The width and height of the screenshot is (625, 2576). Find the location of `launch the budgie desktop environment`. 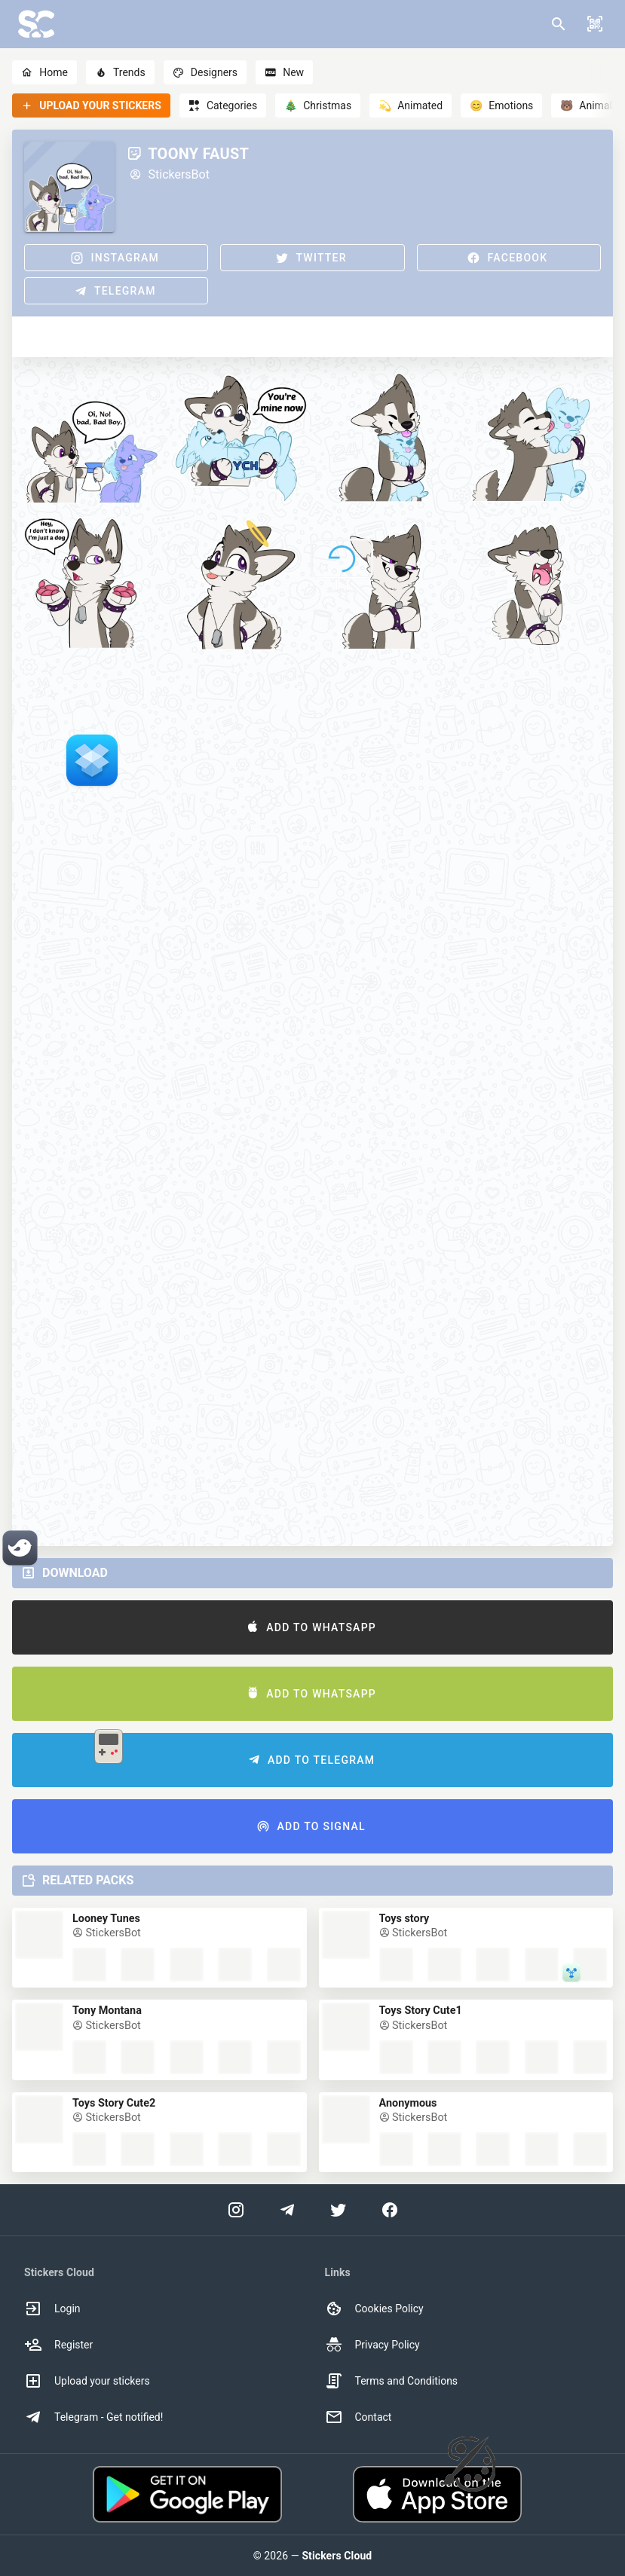

launch the budgie desktop environment is located at coordinates (20, 1548).